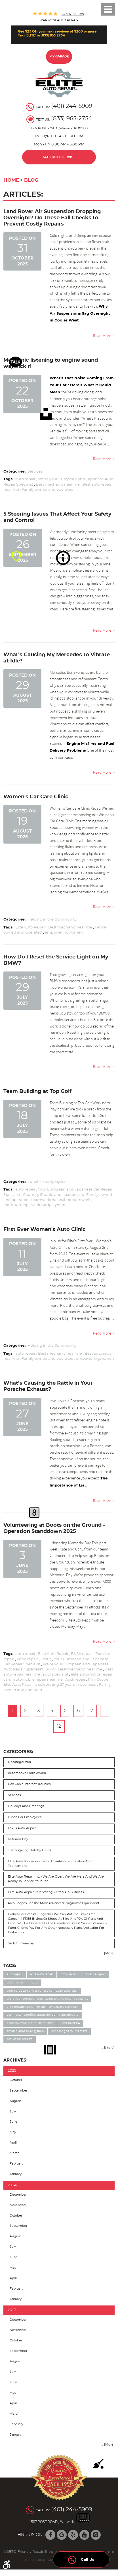 The image size is (118, 2576). I want to click on switch to array or column view layout, so click(50, 2050).